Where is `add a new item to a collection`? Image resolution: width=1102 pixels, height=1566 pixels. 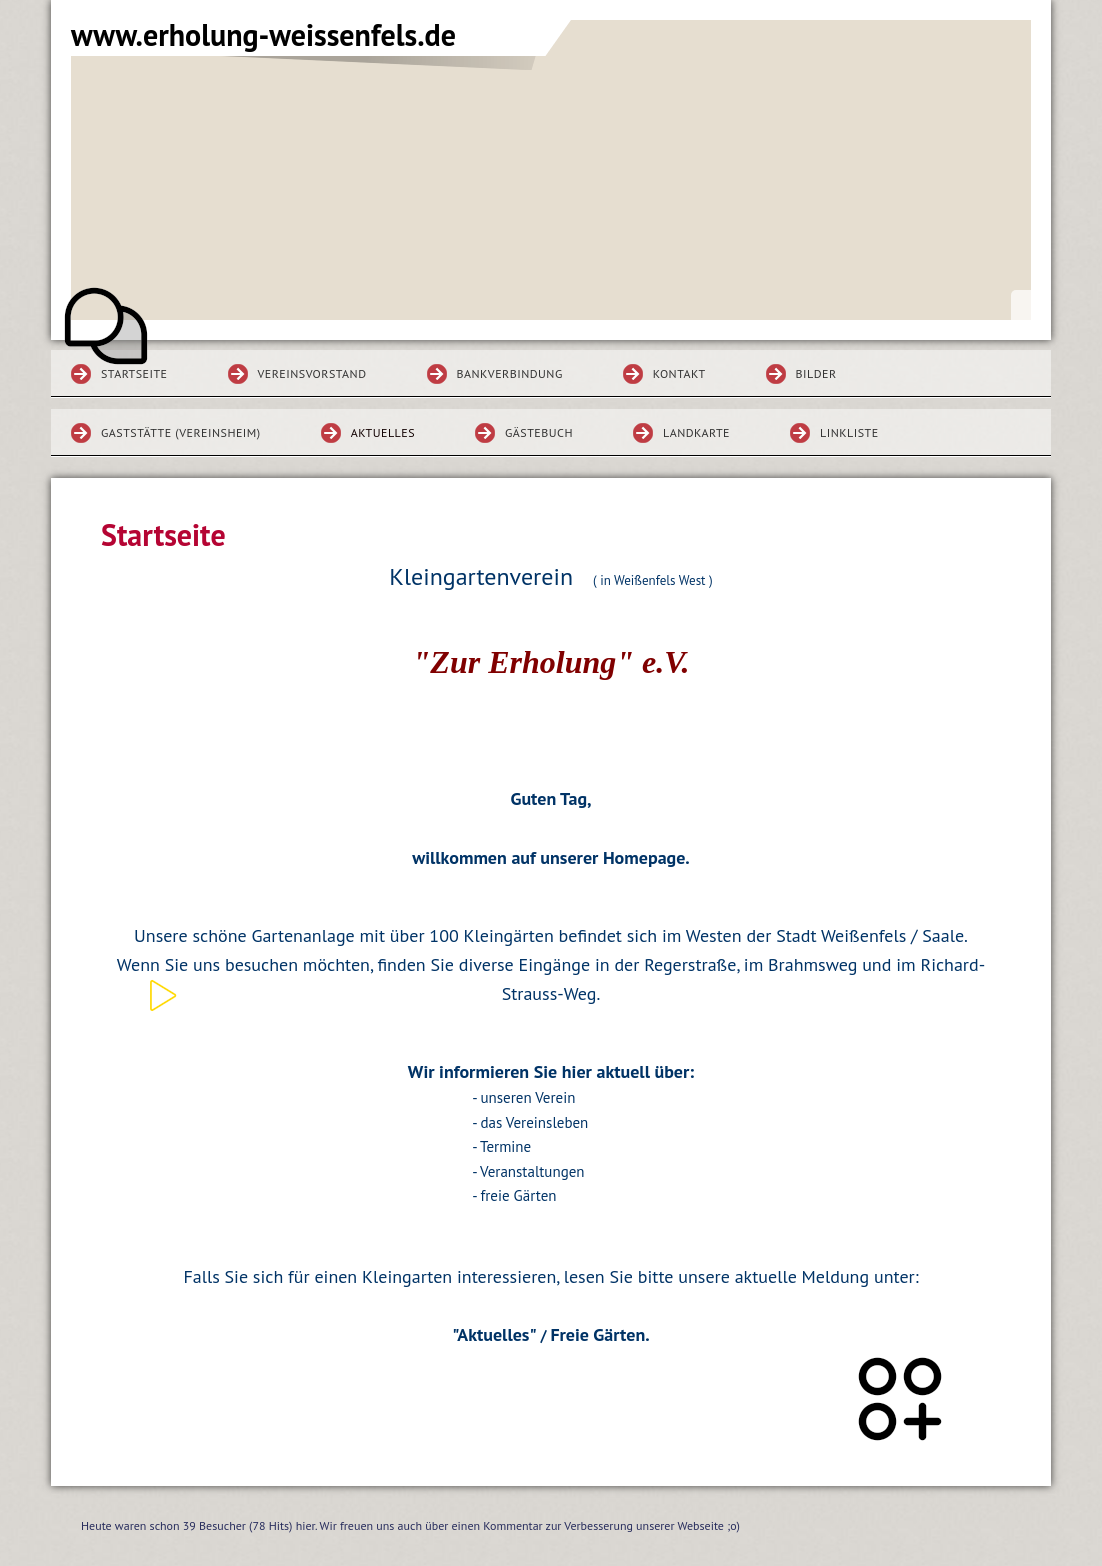
add a new item to a collection is located at coordinates (900, 1399).